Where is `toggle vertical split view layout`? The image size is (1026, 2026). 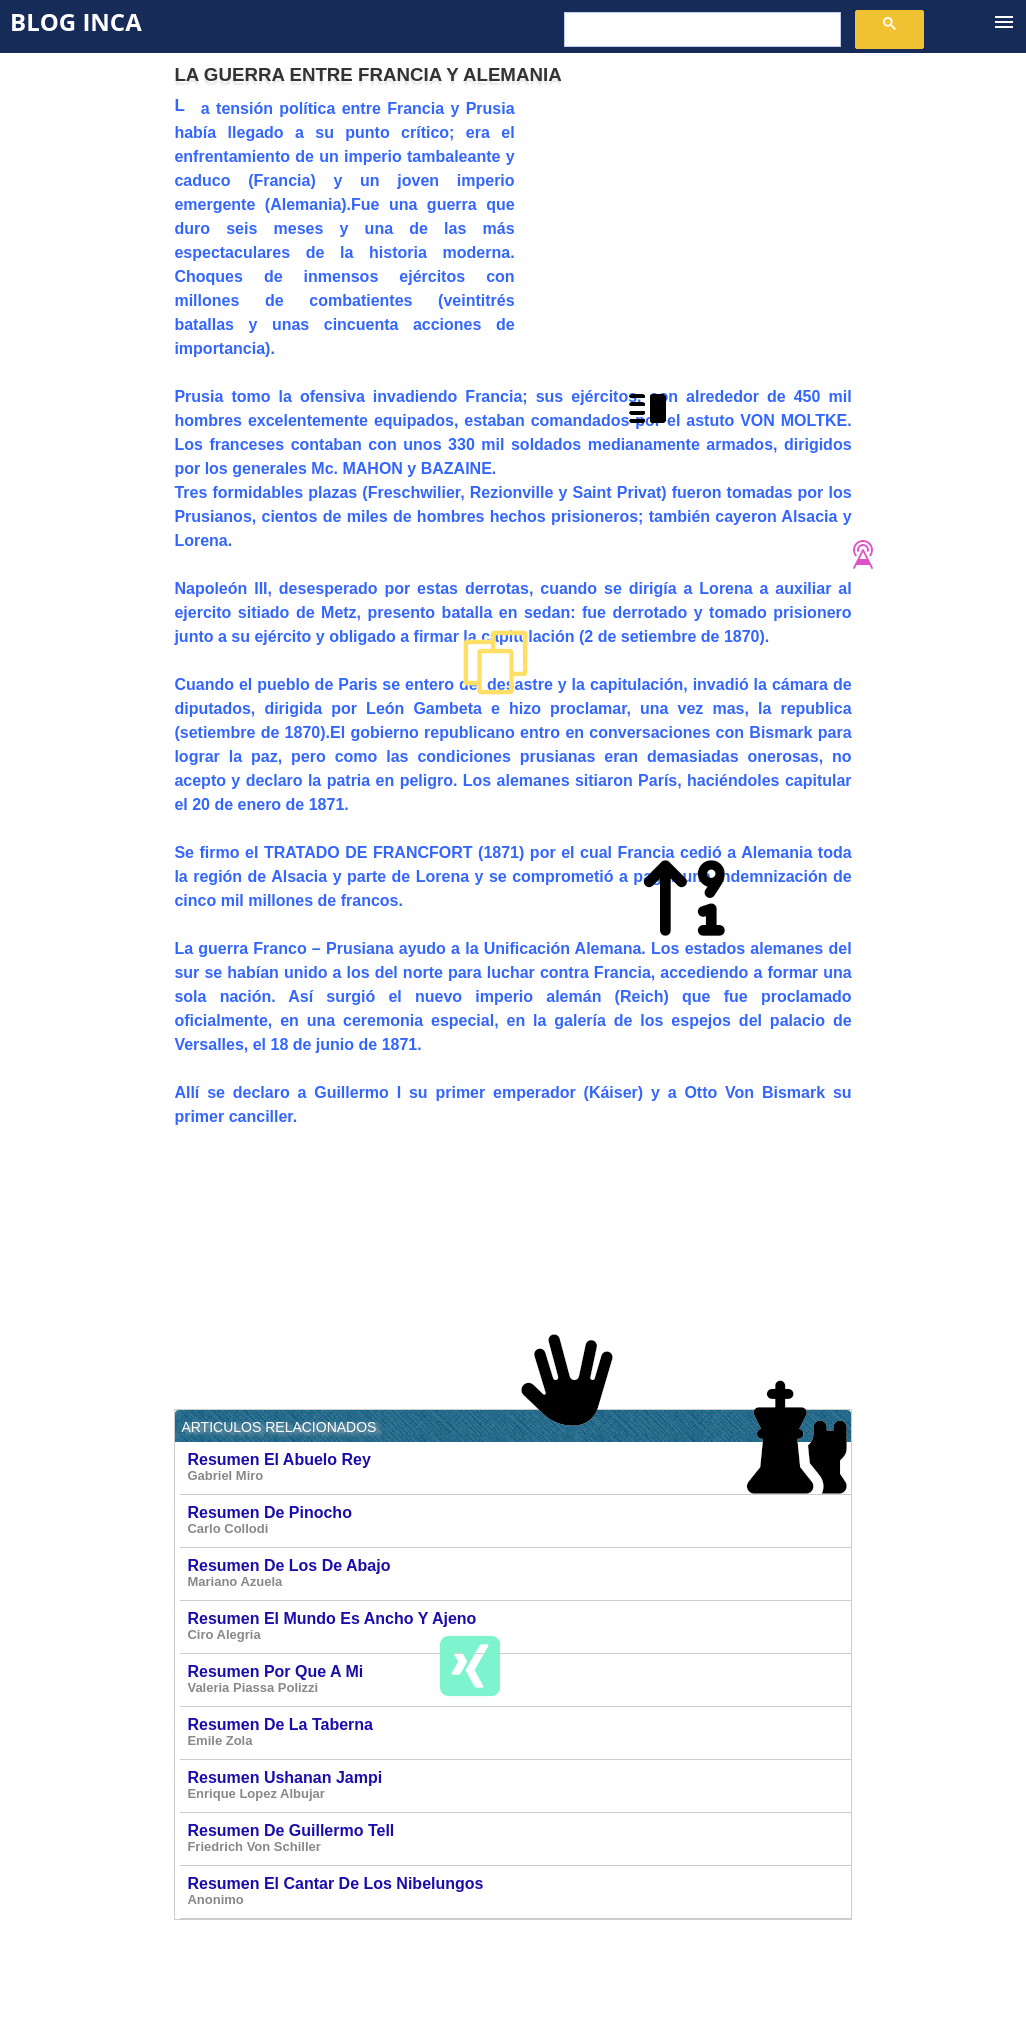 toggle vertical split view layout is located at coordinates (647, 408).